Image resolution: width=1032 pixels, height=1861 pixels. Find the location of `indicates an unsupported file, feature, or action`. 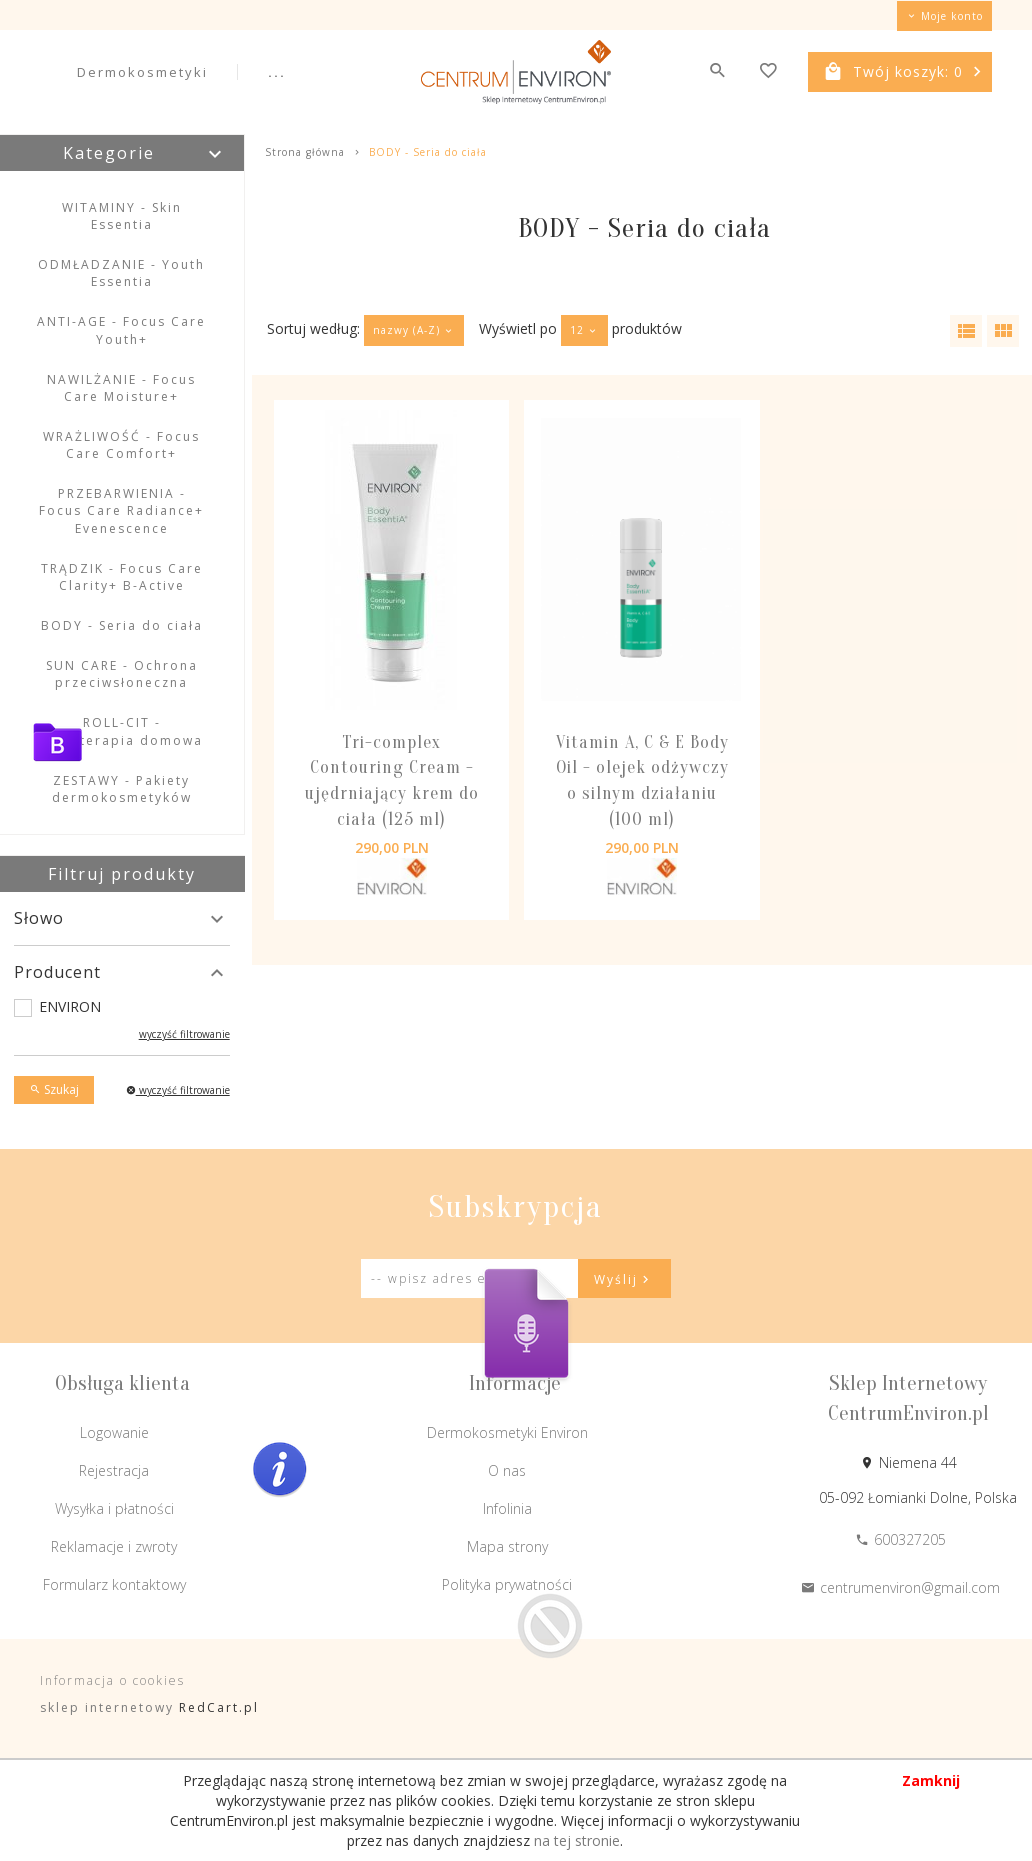

indicates an unsupported file, feature, or action is located at coordinates (550, 1626).